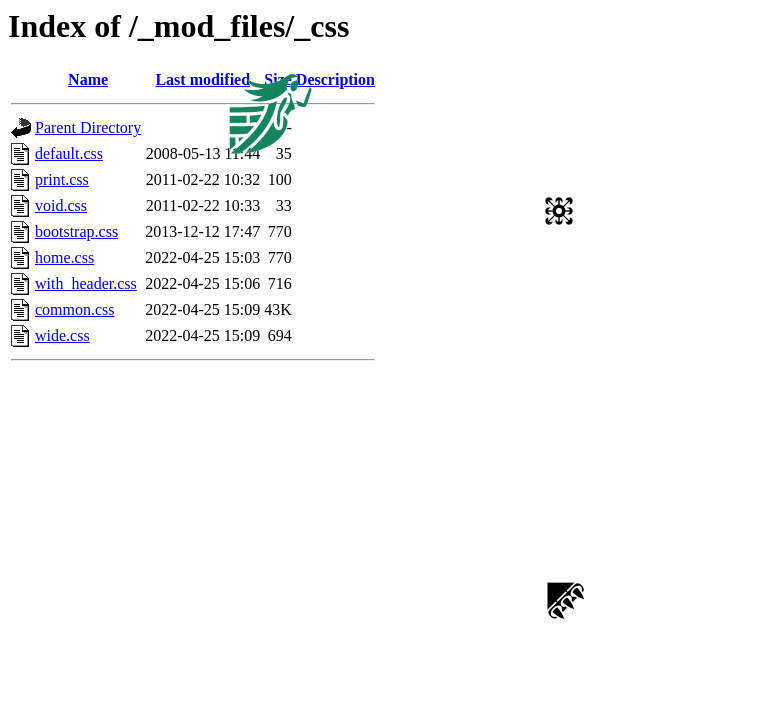  What do you see at coordinates (270, 112) in the screenshot?
I see `represents a leader or prominent figure in a game` at bounding box center [270, 112].